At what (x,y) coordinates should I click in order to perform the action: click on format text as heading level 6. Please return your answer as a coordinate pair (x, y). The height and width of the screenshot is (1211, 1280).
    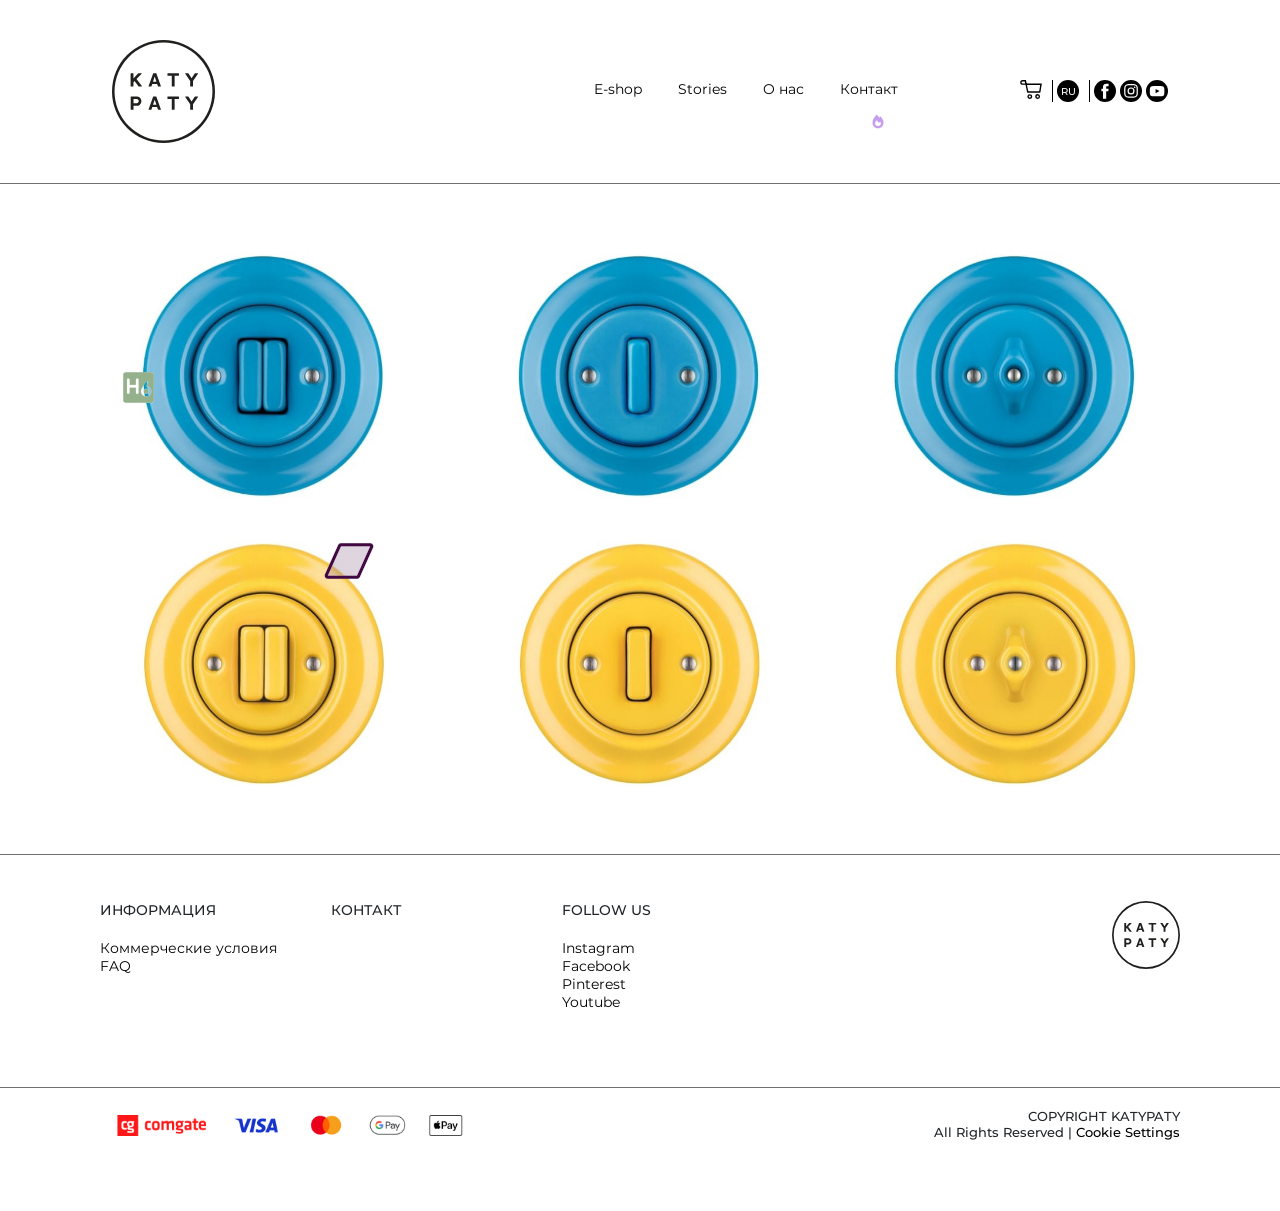
    Looking at the image, I should click on (138, 387).